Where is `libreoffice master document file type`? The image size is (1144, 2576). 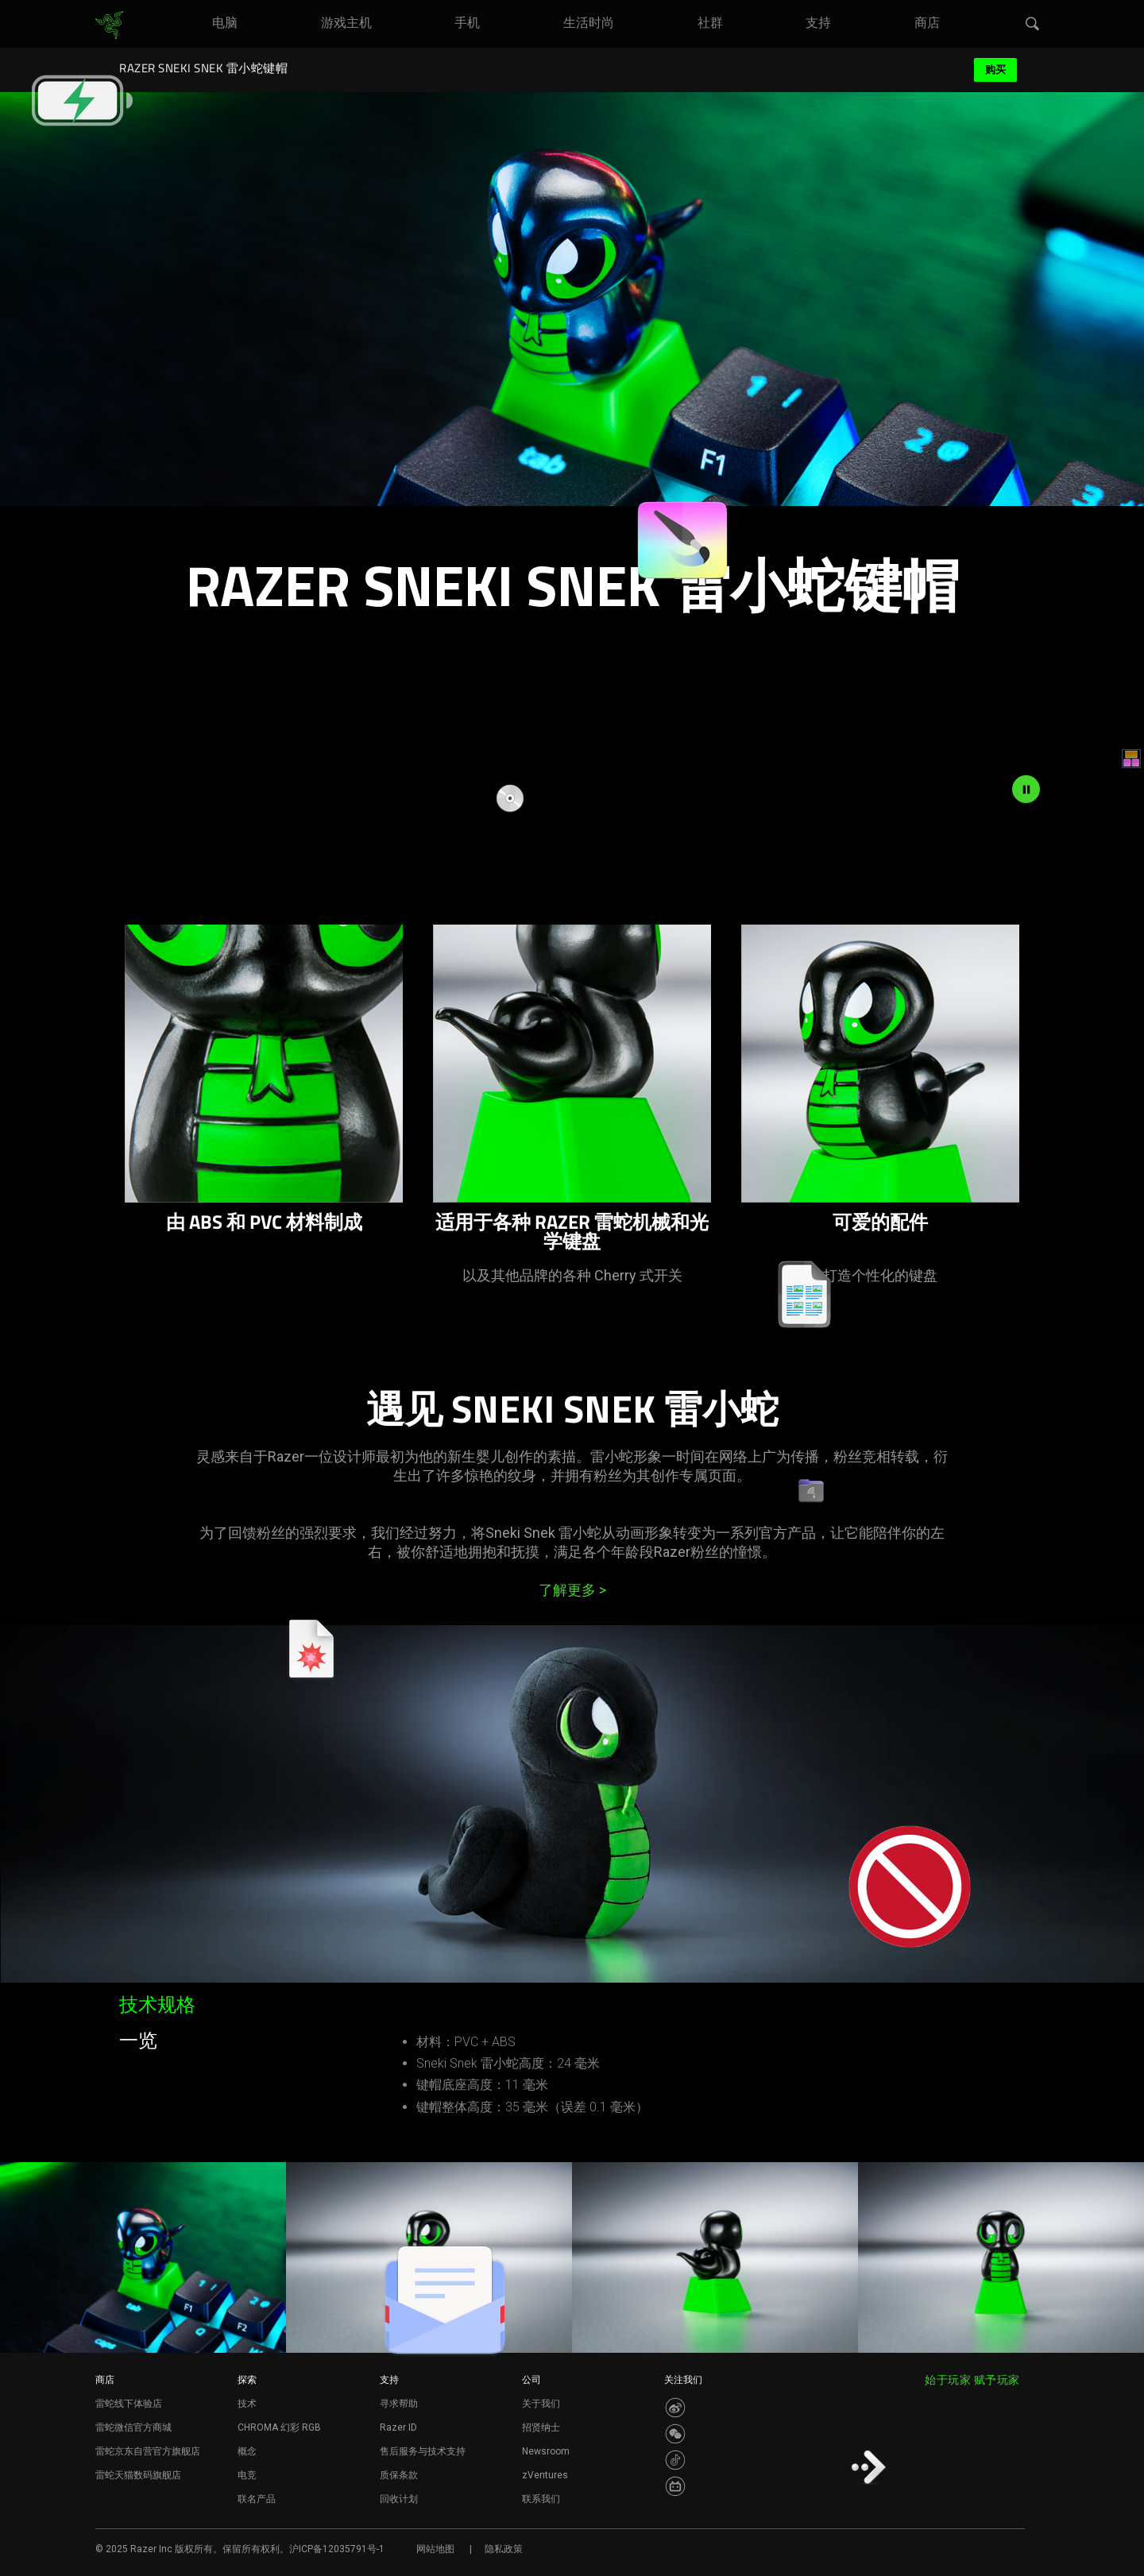
libreoffice master document file type is located at coordinates (804, 1294).